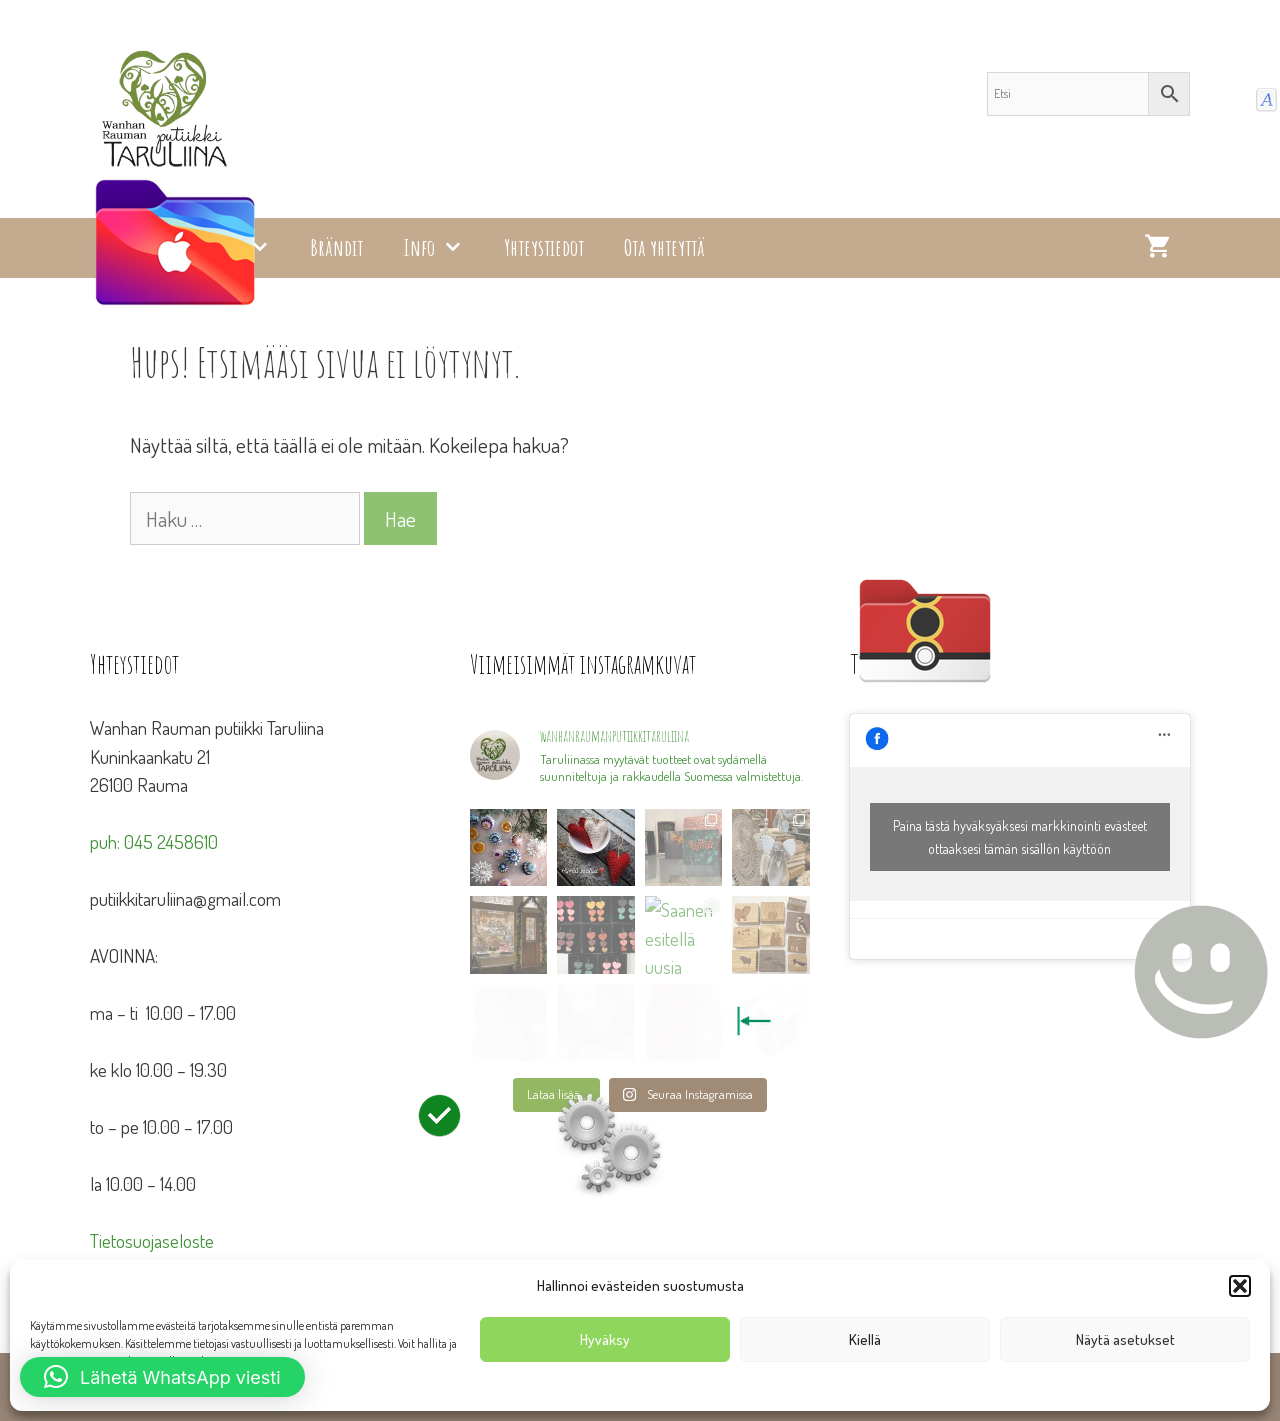 This screenshot has height=1421, width=1280. What do you see at coordinates (924, 634) in the screenshot?
I see `open pokémon repeat ball themed folder` at bounding box center [924, 634].